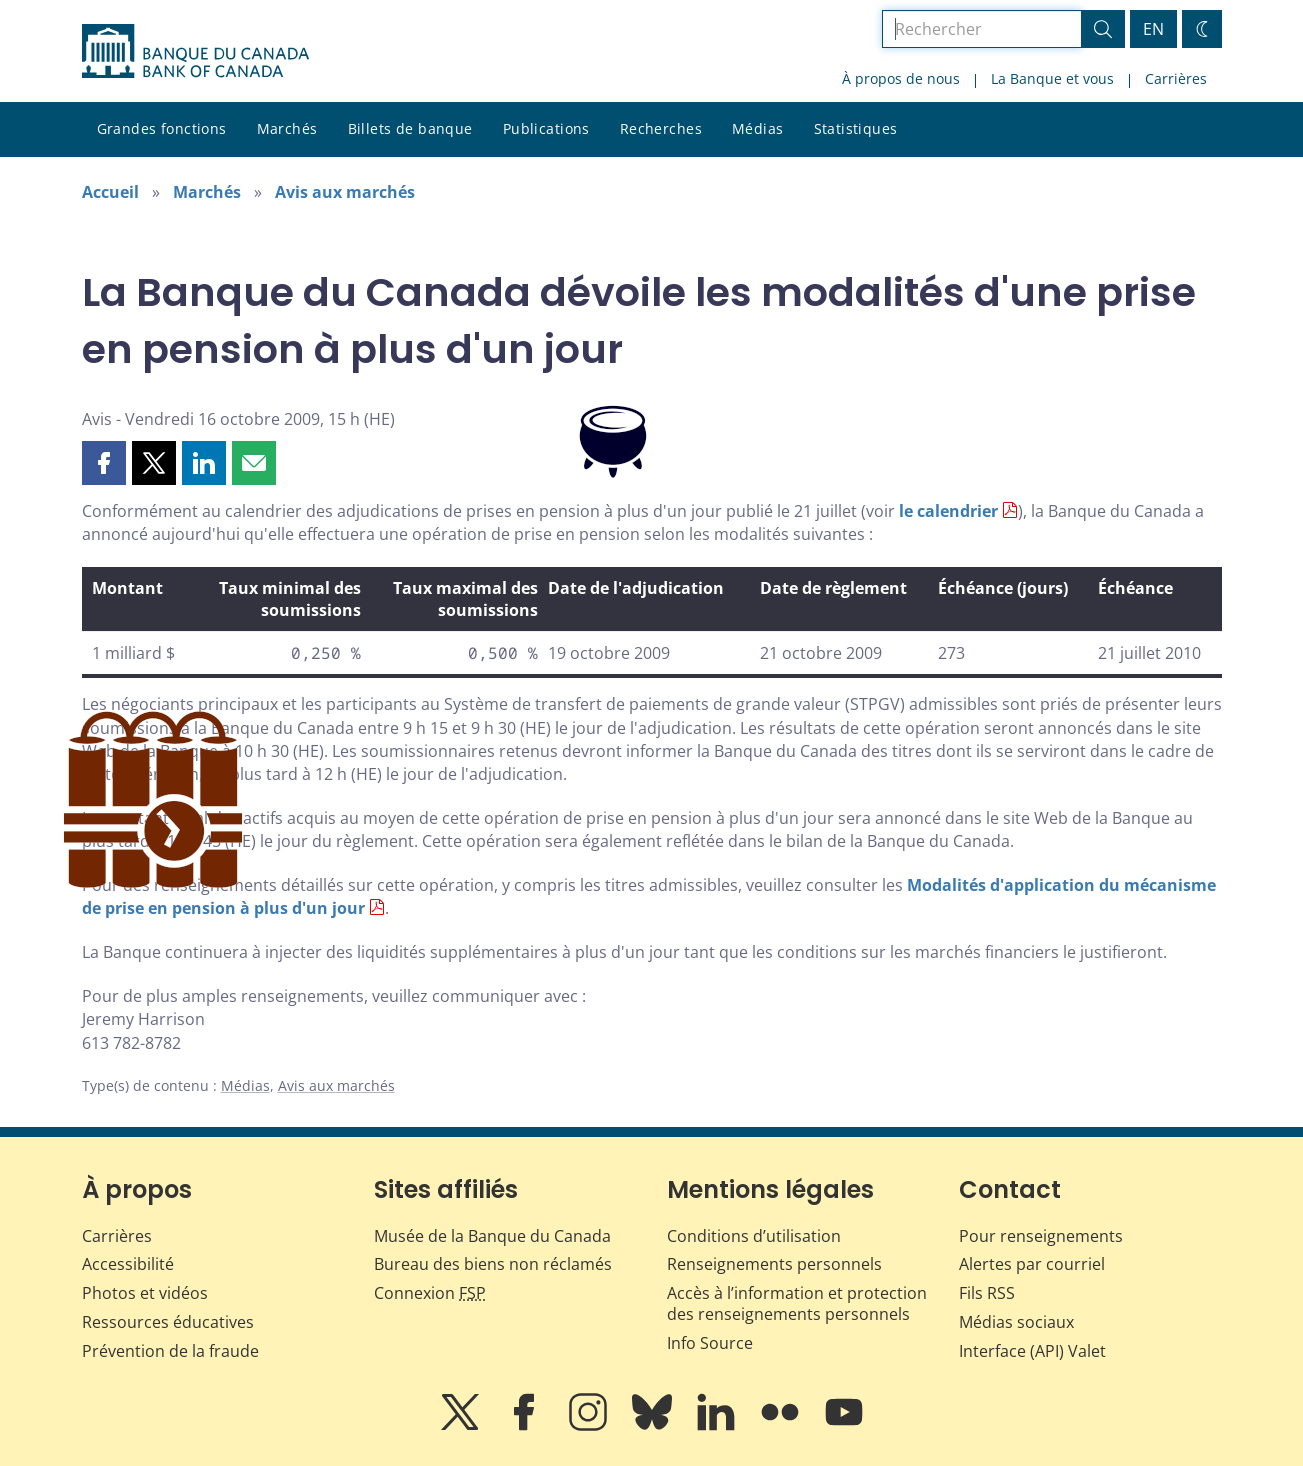  Describe the element at coordinates (612, 441) in the screenshot. I see `access crafting or potion brewing features` at that location.